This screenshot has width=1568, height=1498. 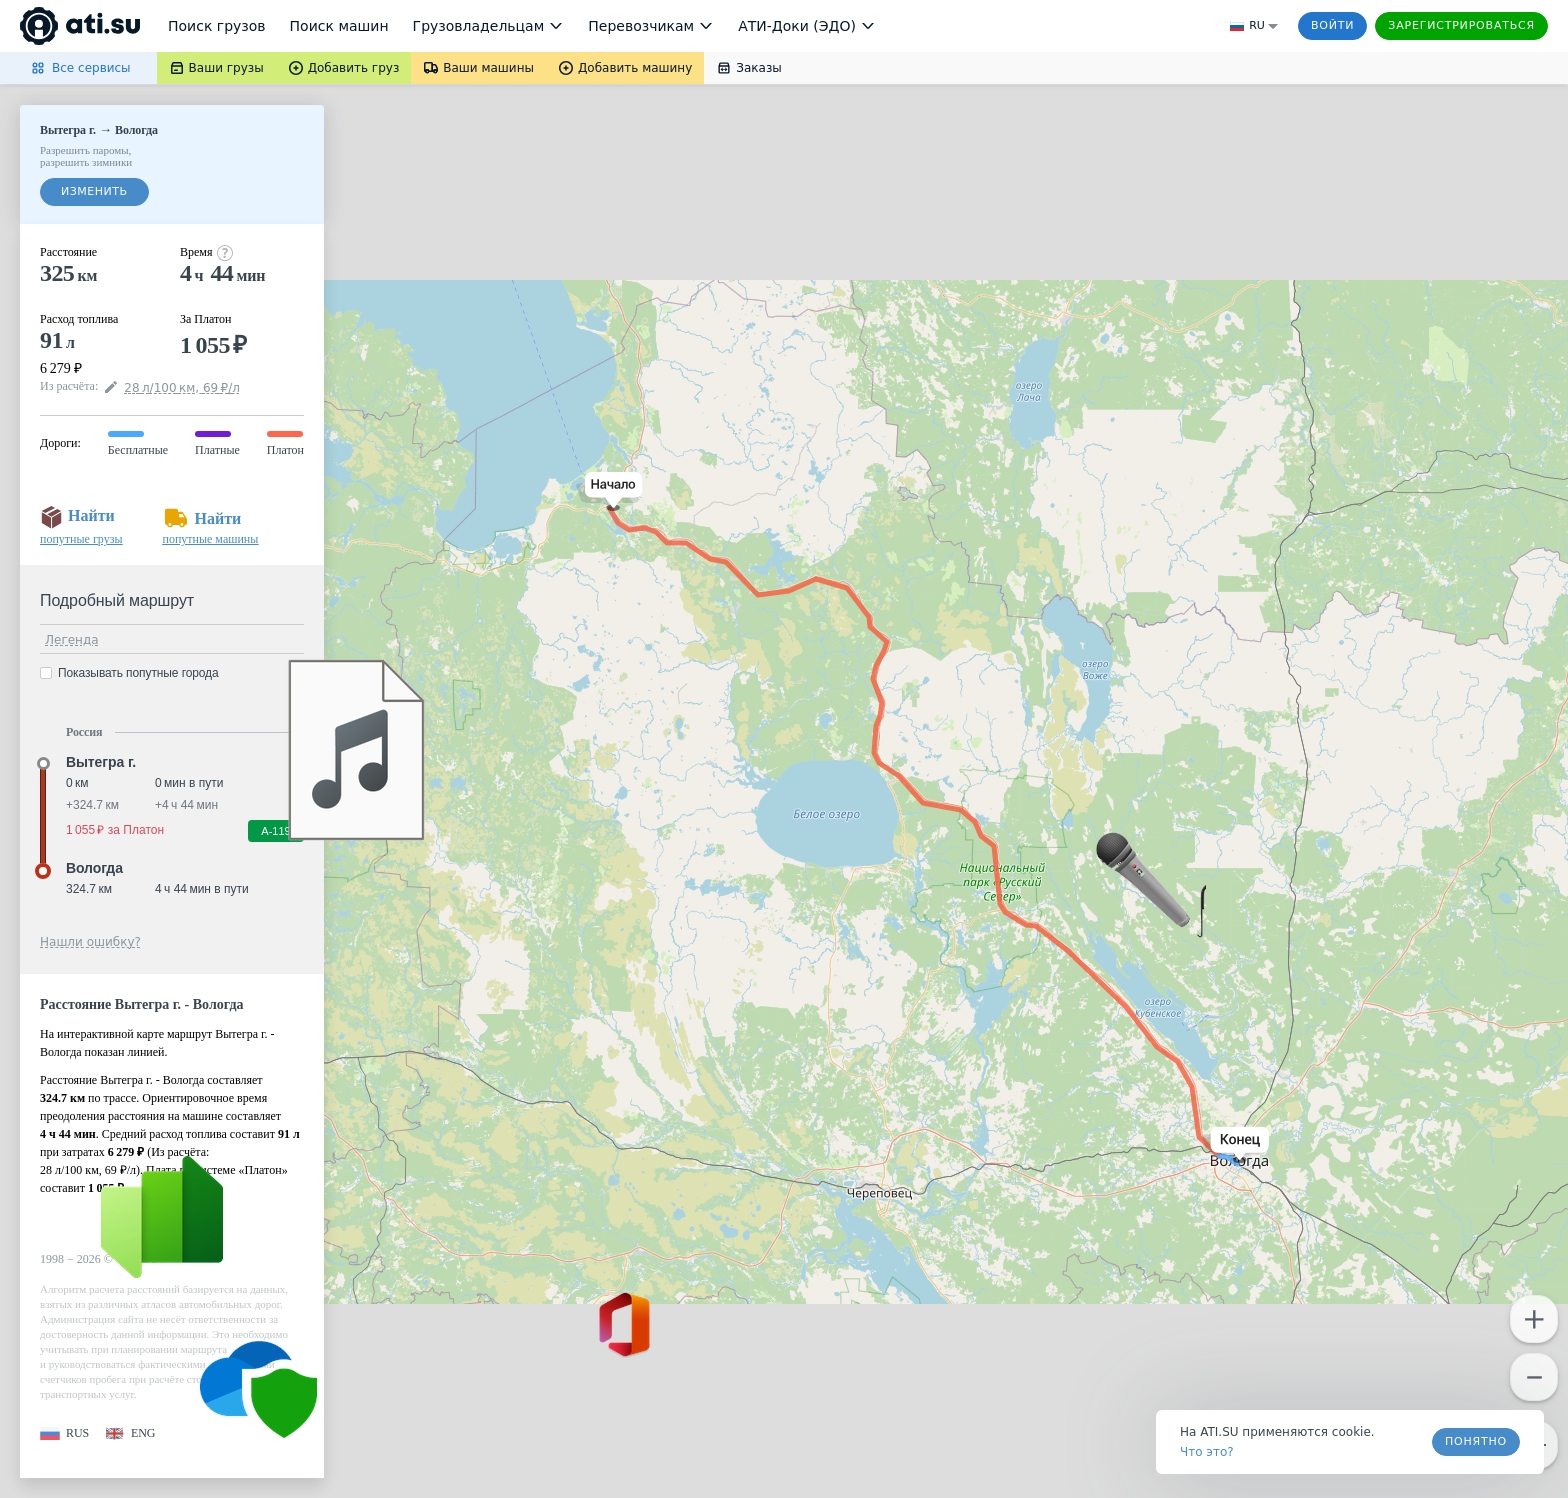 What do you see at coordinates (624, 1324) in the screenshot?
I see `open Microsoft Office suite` at bounding box center [624, 1324].